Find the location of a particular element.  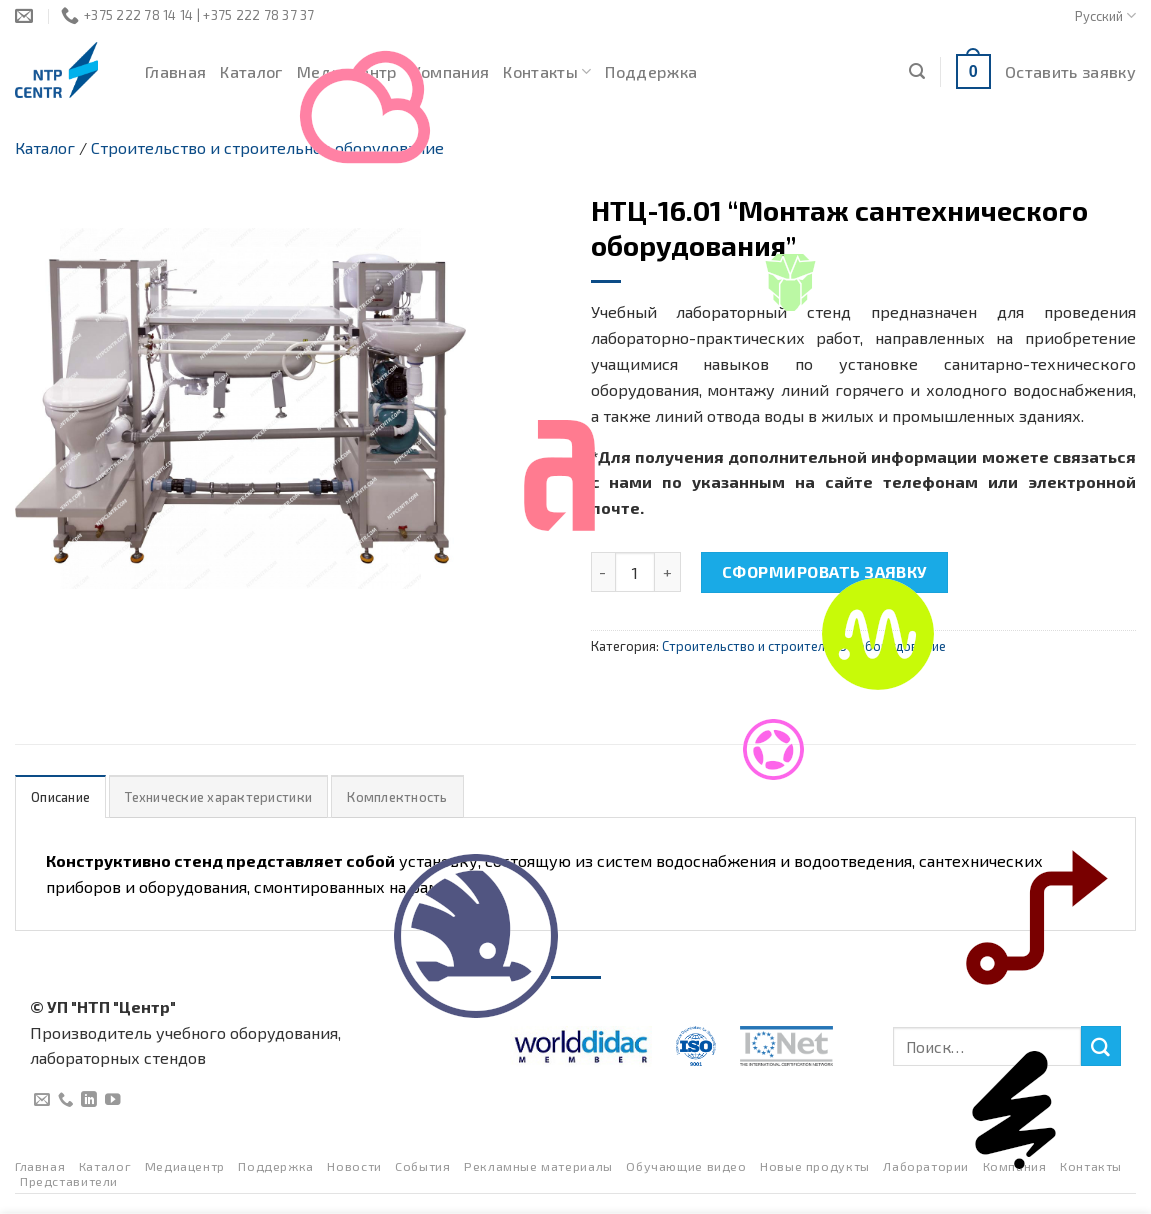

Škoda brand logo is located at coordinates (476, 936).